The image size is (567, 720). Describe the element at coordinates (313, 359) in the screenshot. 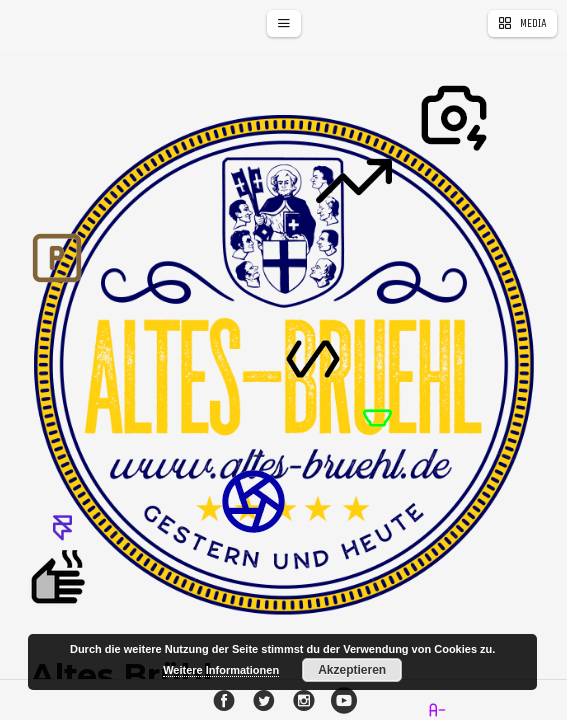

I see `polymer project branding or logo` at that location.